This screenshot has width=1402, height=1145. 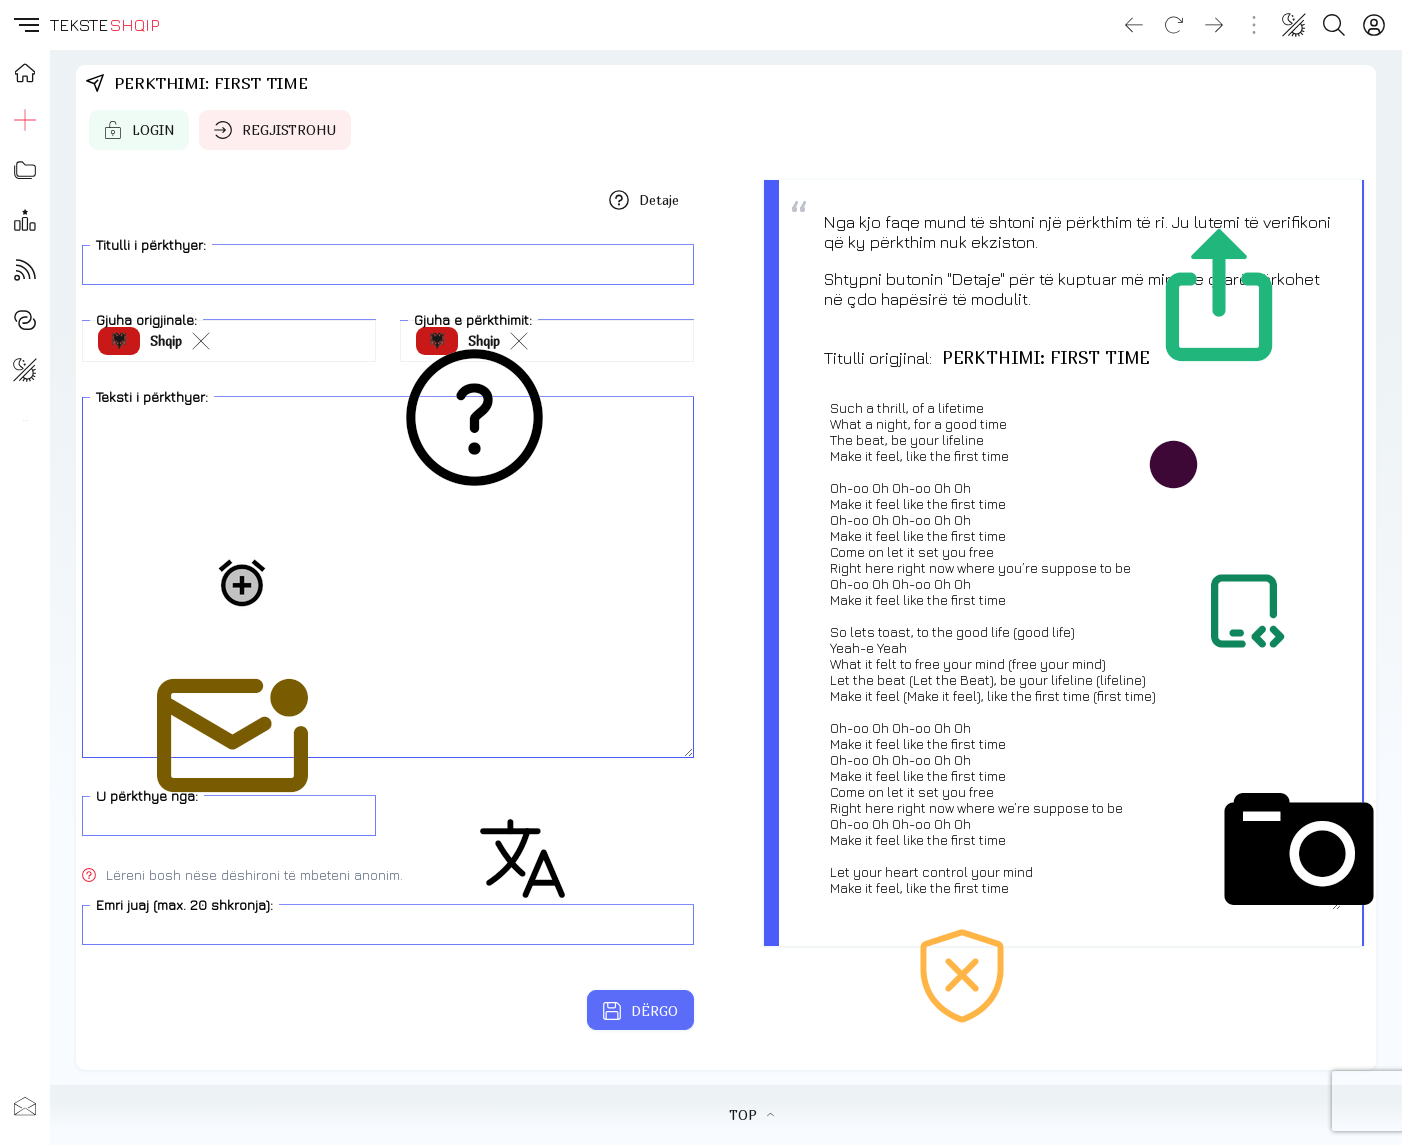 What do you see at coordinates (1173, 464) in the screenshot?
I see `indicates an unread notification or new item` at bounding box center [1173, 464].